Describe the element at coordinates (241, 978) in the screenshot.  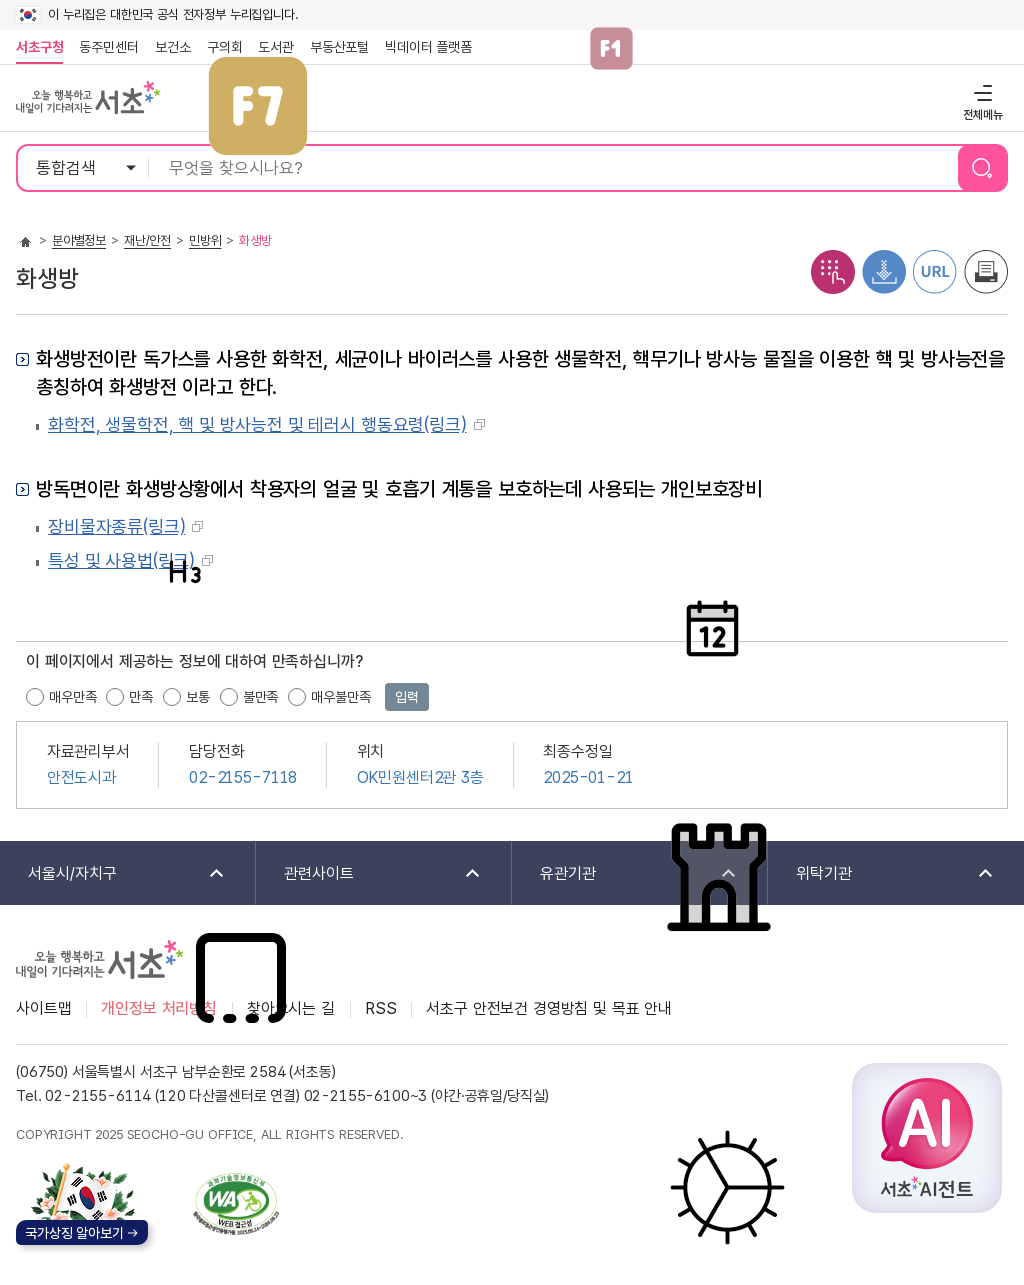
I see `indicates a container with a collapsible or expandable bottom section` at that location.